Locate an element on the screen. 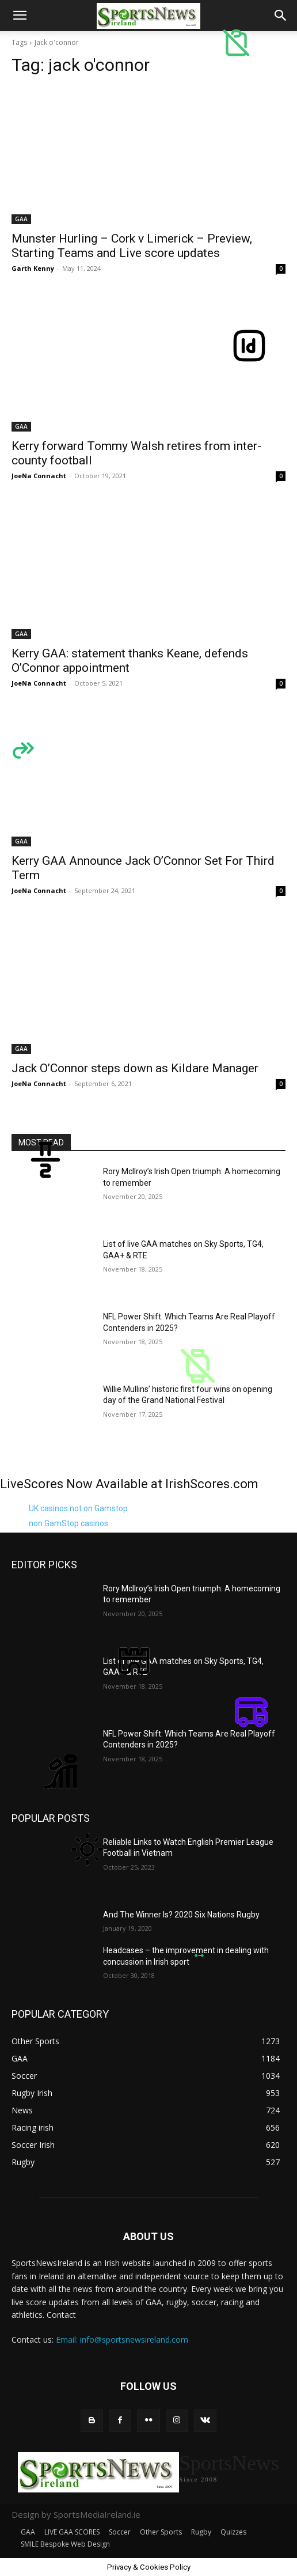 Image resolution: width=297 pixels, height=2576 pixels. increase screen brightness is located at coordinates (87, 1849).